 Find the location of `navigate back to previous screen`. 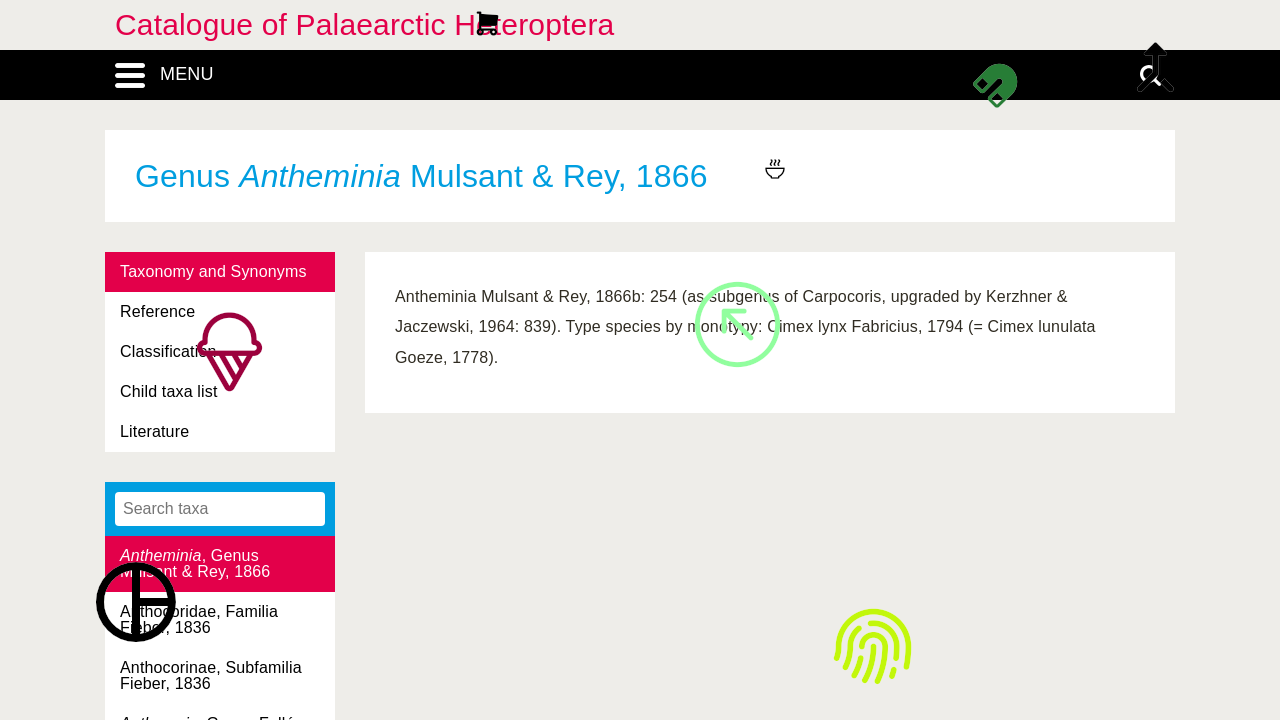

navigate back to previous screen is located at coordinates (737, 324).